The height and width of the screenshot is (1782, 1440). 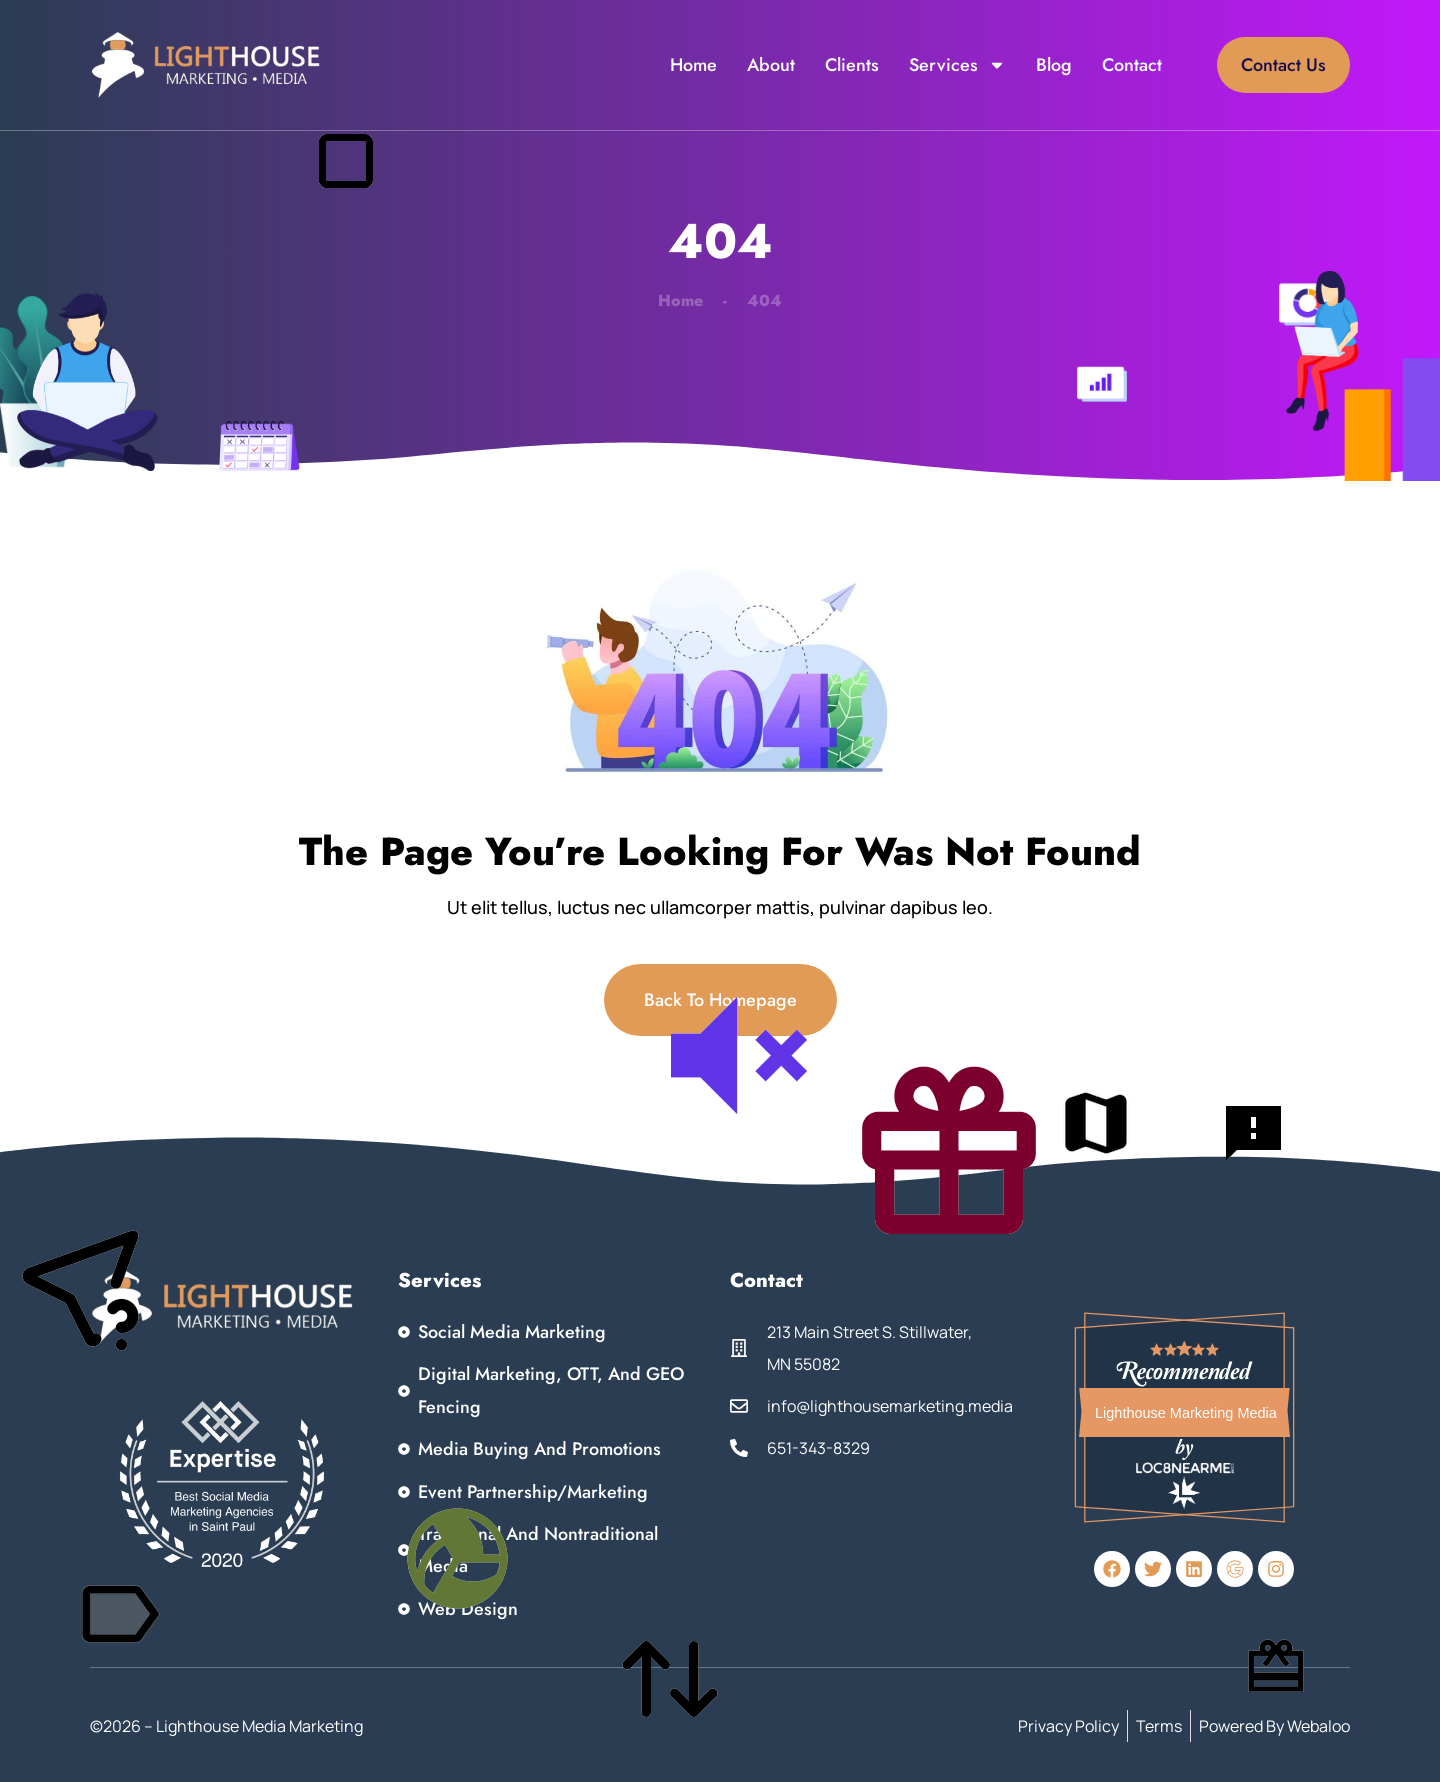 What do you see at coordinates (457, 1558) in the screenshot?
I see `access volleyball or beach sports content` at bounding box center [457, 1558].